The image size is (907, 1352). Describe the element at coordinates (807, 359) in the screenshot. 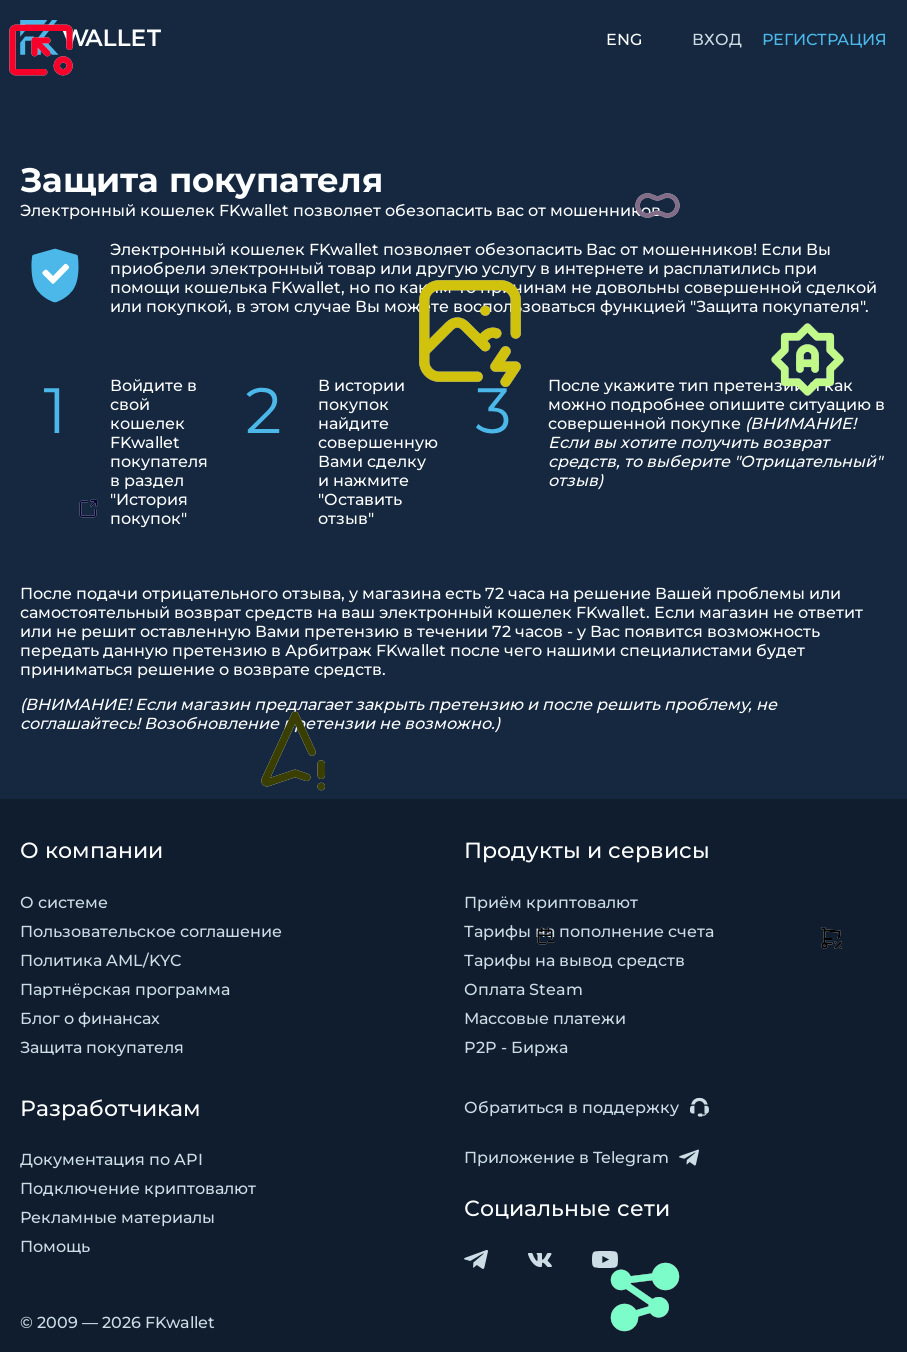

I see `enable automatic brightness adjustment` at that location.